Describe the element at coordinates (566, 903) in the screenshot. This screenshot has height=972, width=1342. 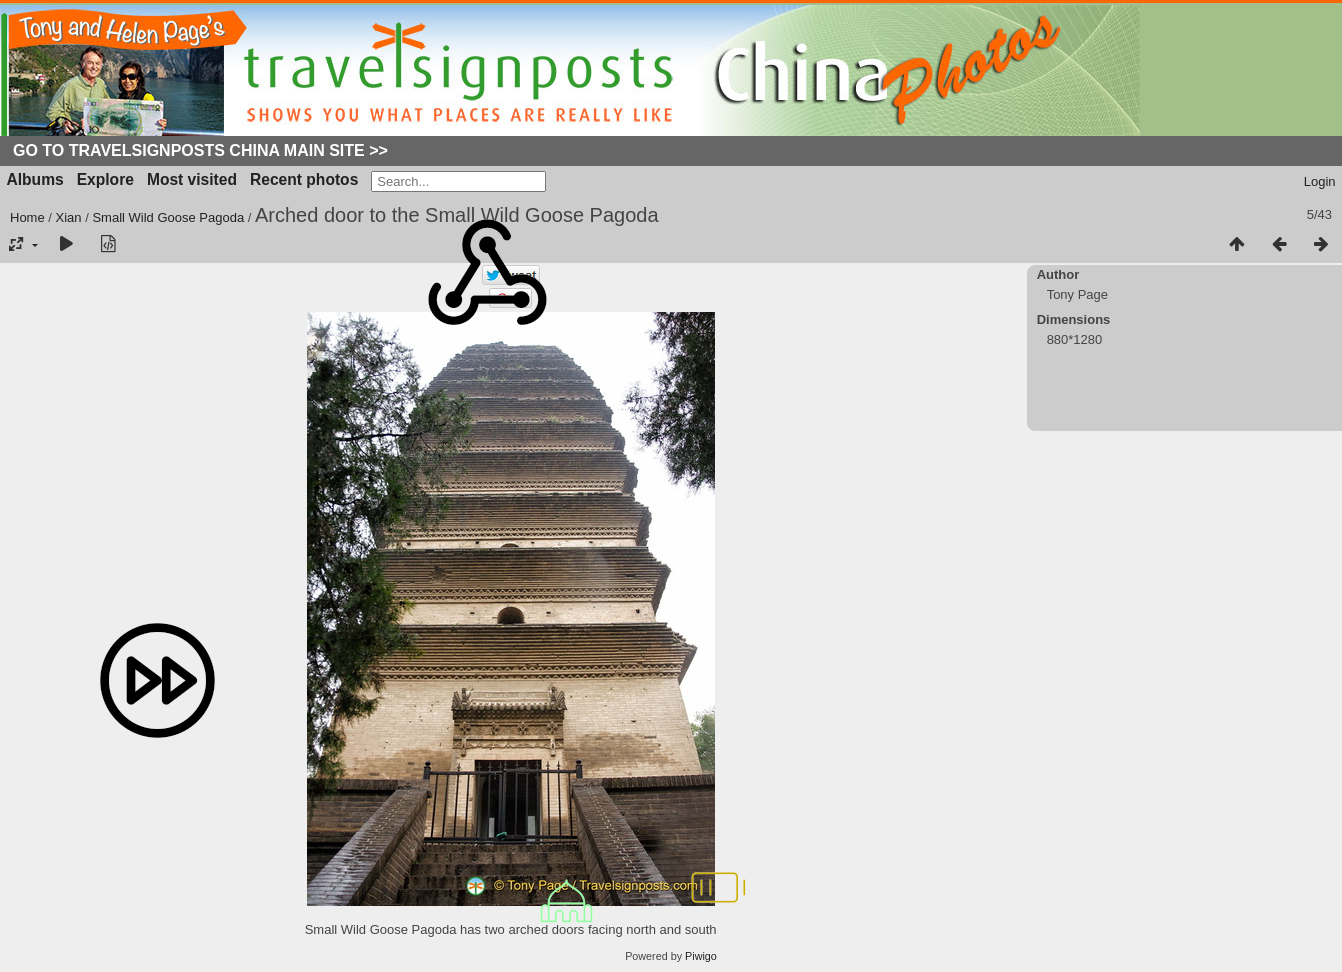
I see `find nearby mosques` at that location.